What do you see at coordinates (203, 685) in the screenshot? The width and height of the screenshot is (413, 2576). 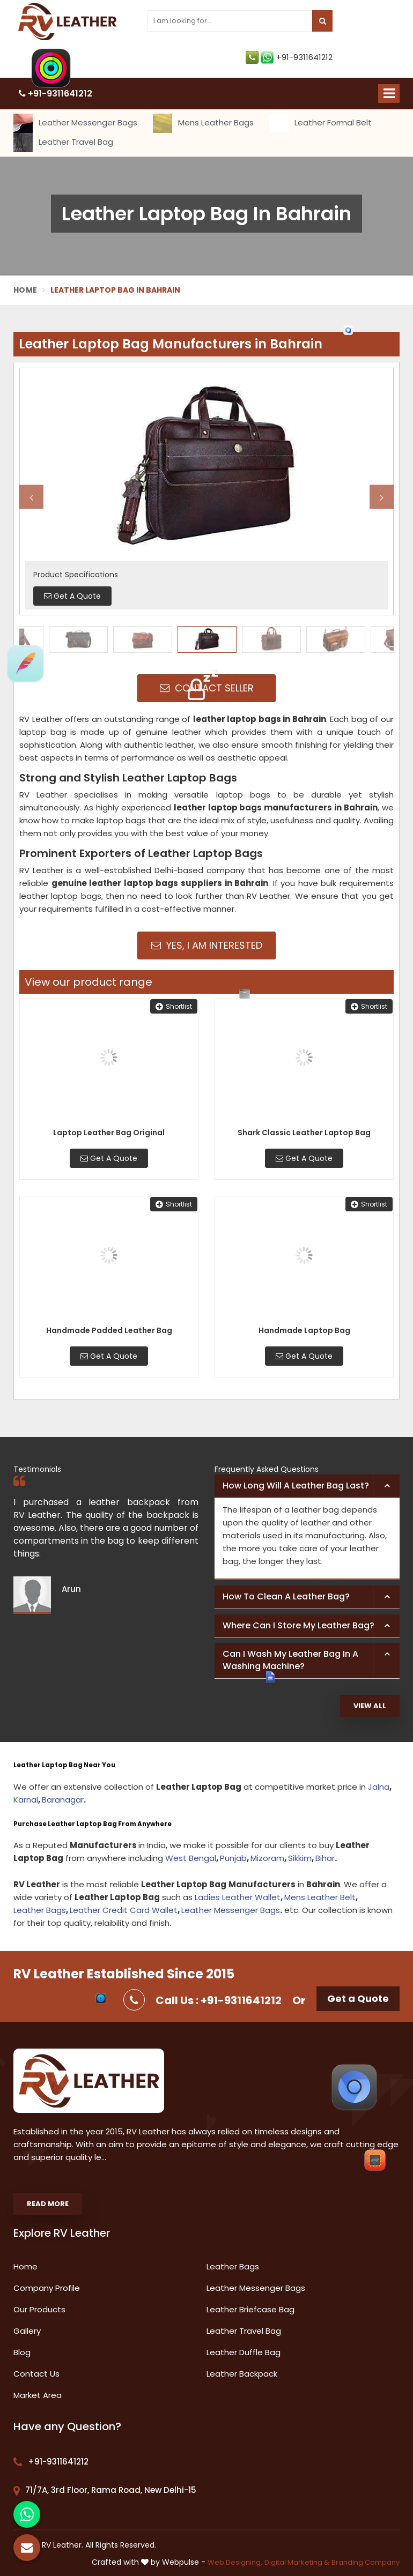 I see `system sleep mode is enabled and unrestricted` at bounding box center [203, 685].